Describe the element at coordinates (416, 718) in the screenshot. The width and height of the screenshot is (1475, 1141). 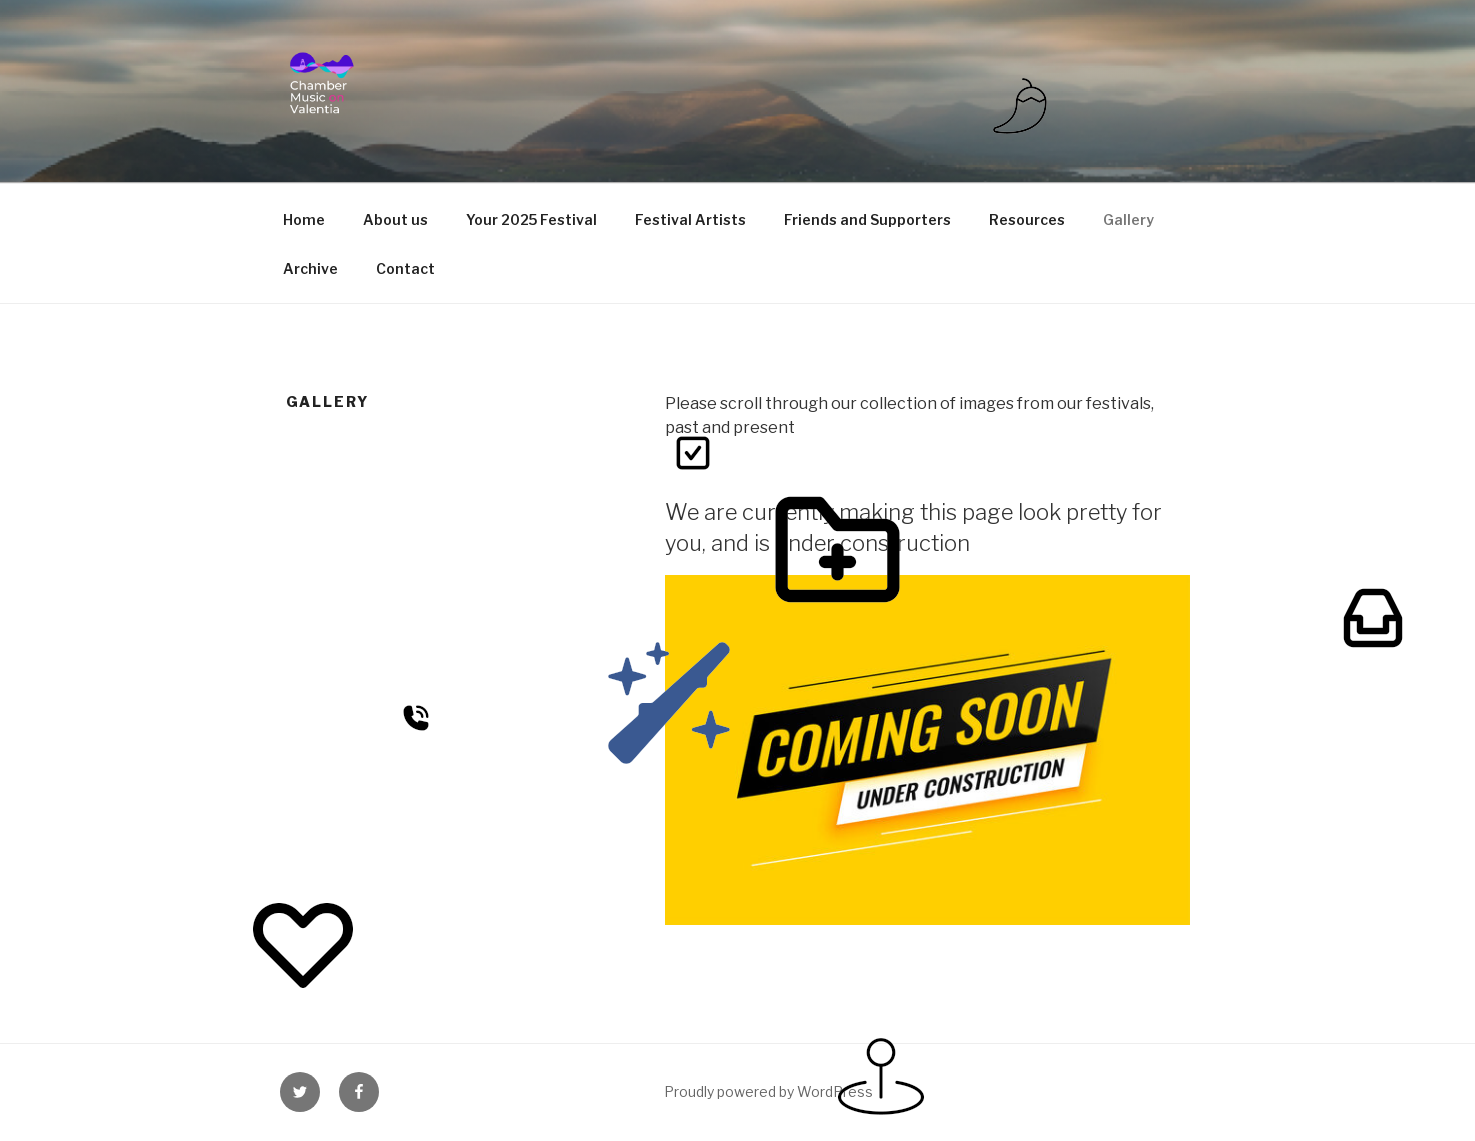
I see `make a phone call` at that location.